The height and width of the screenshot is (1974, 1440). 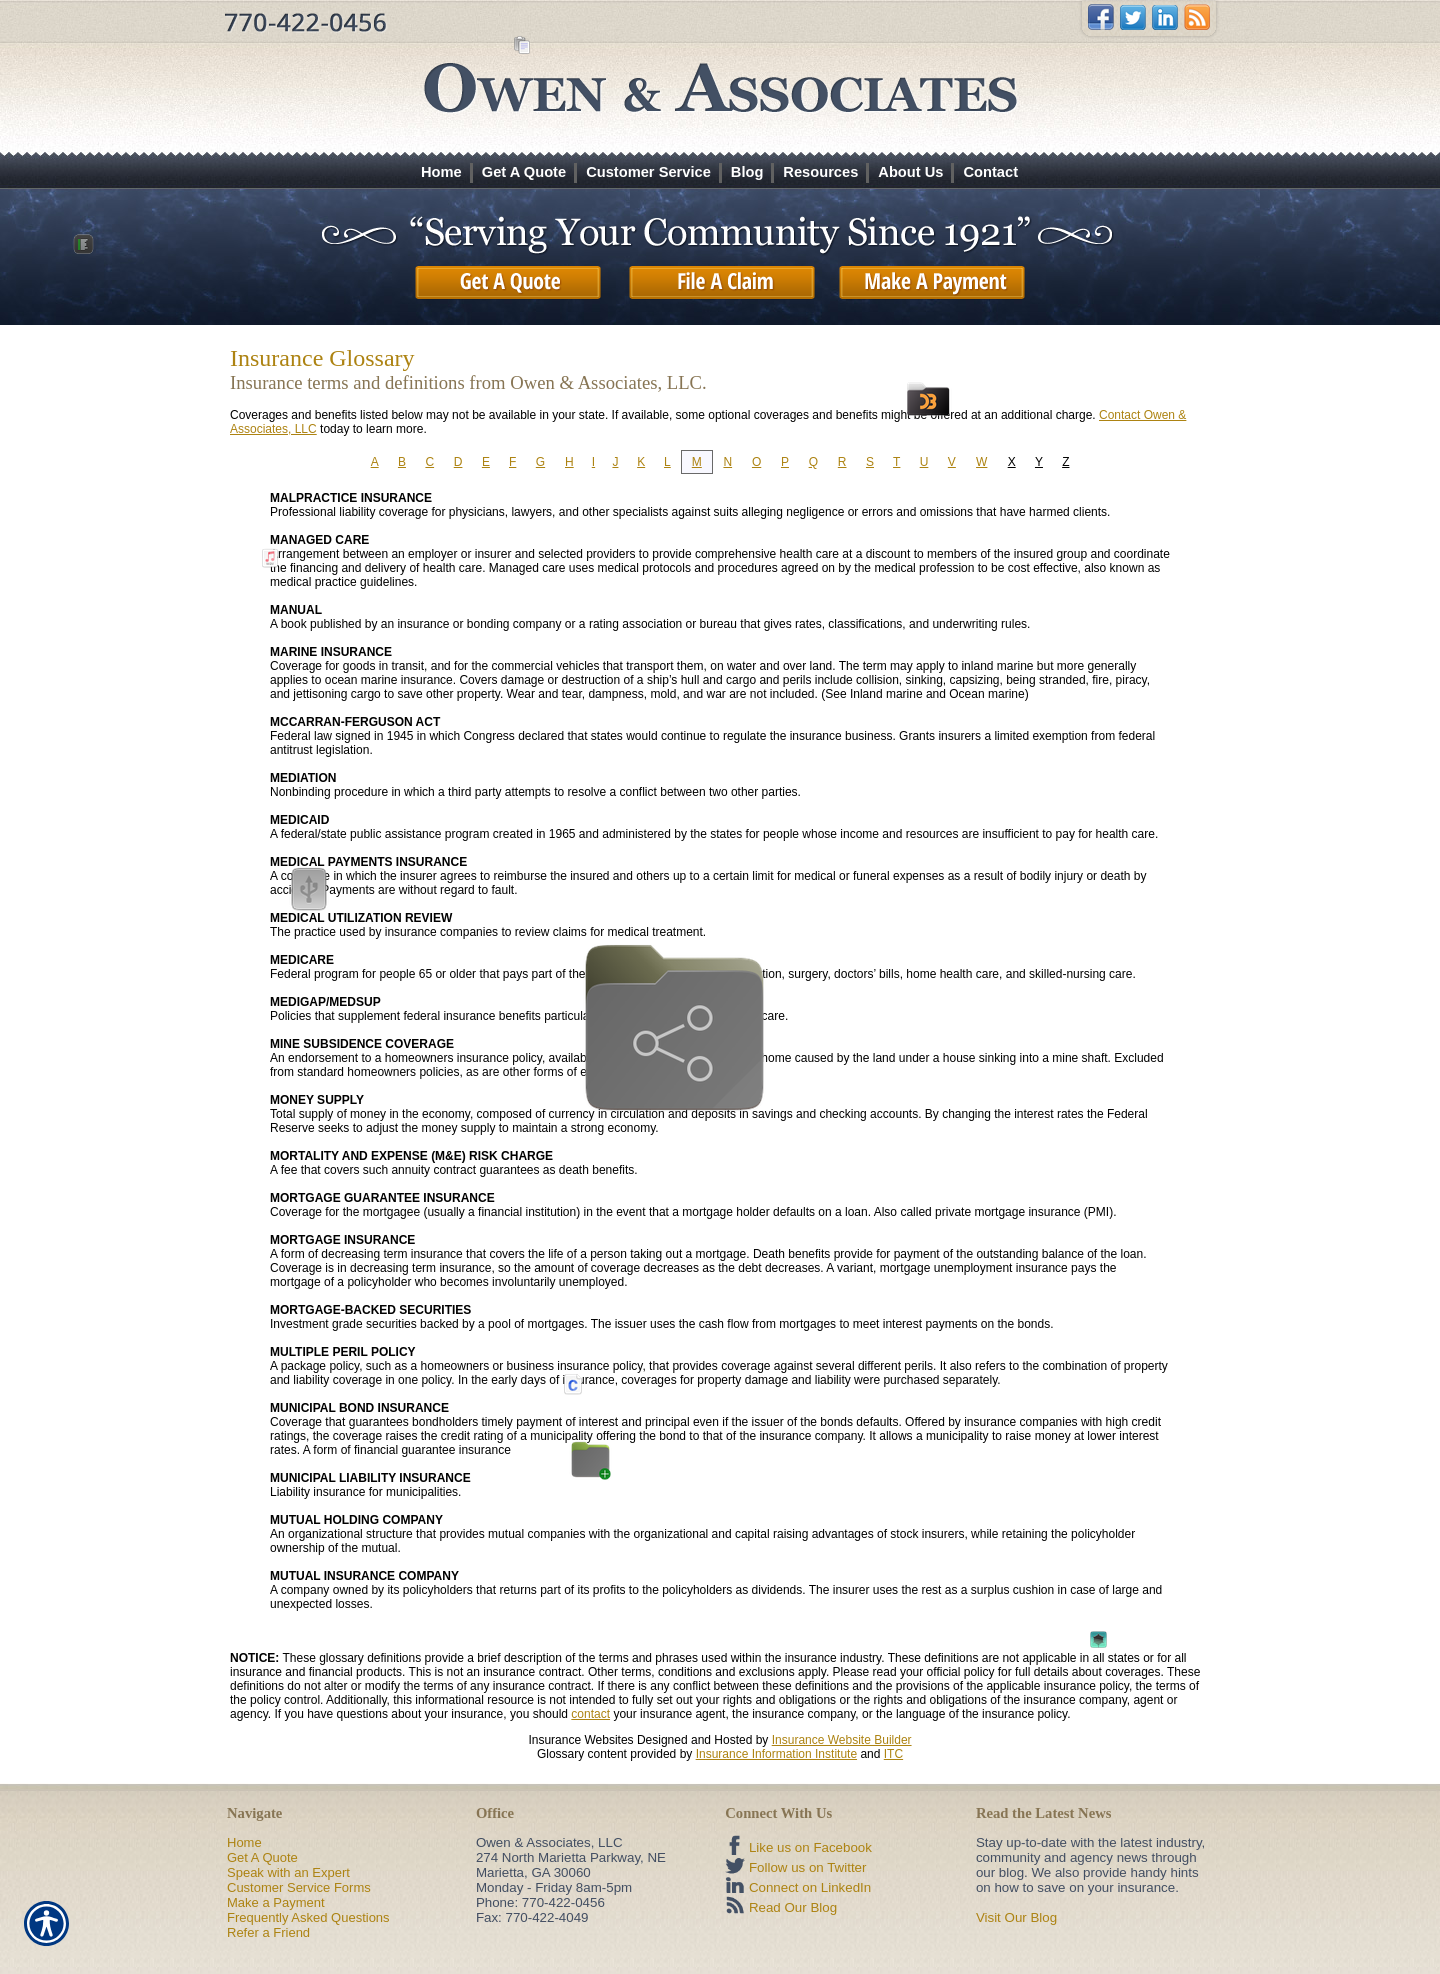 I want to click on a wav audio file, so click(x=270, y=558).